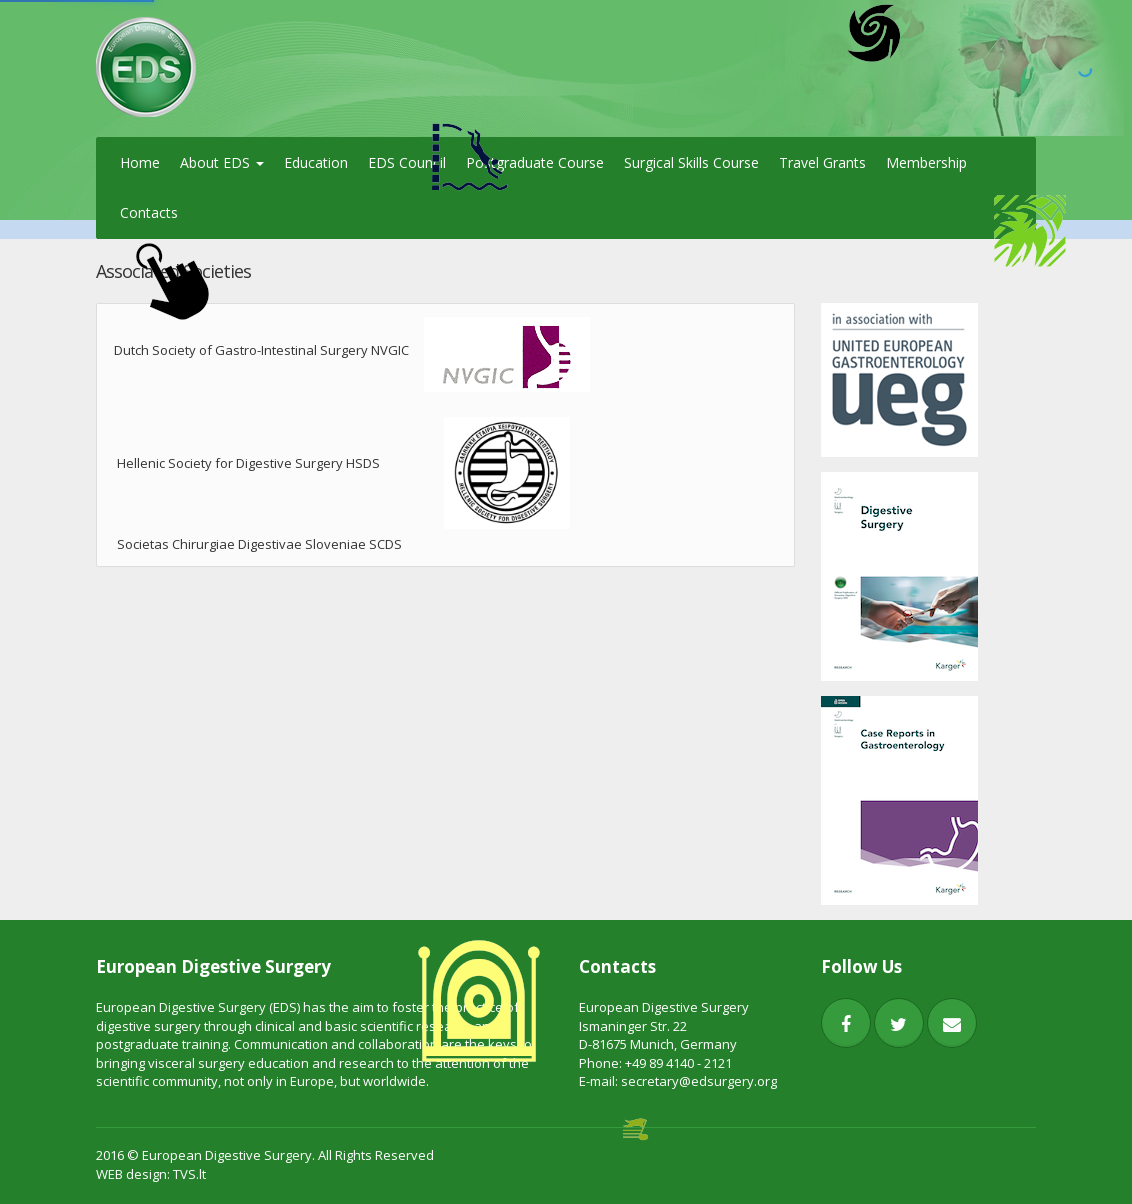  I want to click on access swimming pool or diving activities, so click(469, 153).